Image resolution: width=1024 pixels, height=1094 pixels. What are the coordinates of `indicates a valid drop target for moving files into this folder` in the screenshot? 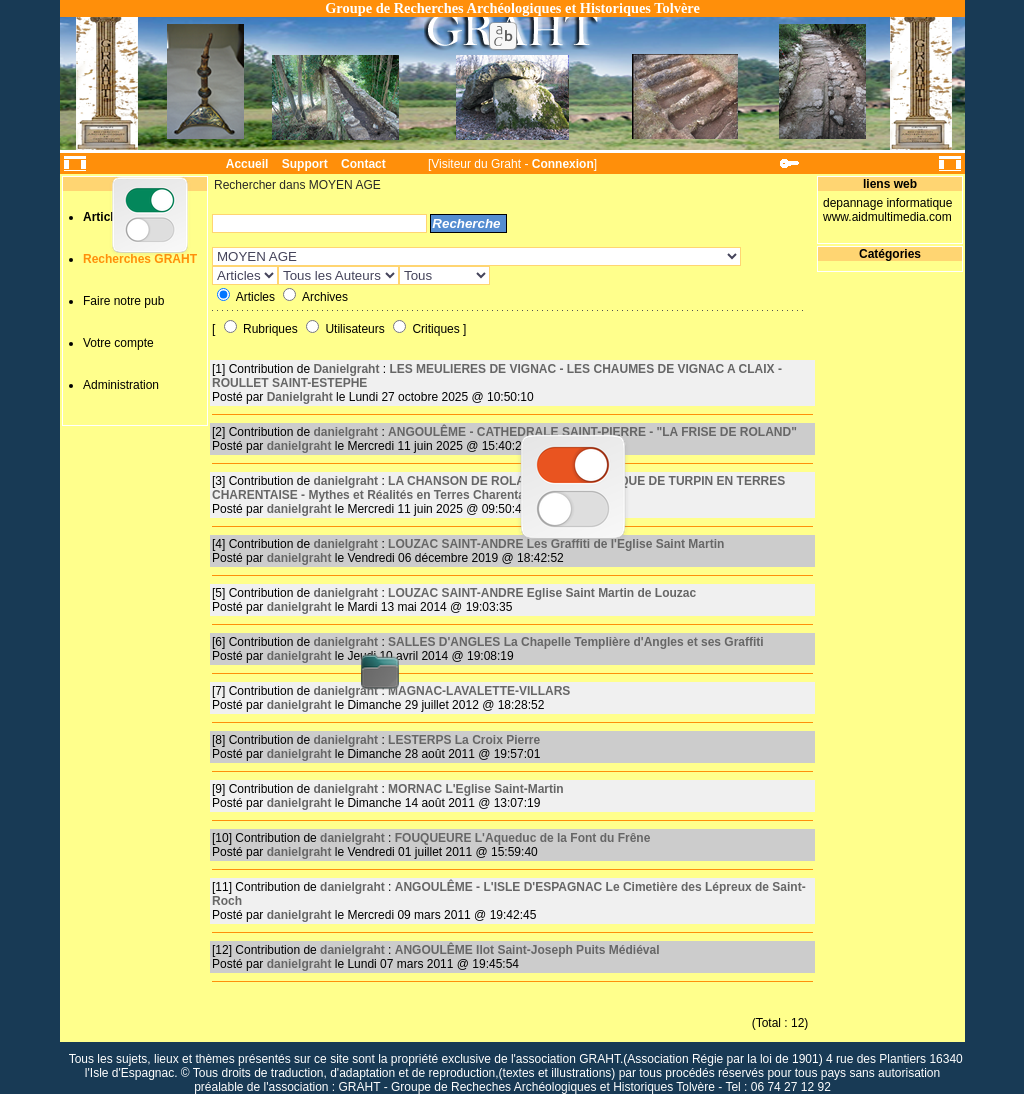 It's located at (380, 671).